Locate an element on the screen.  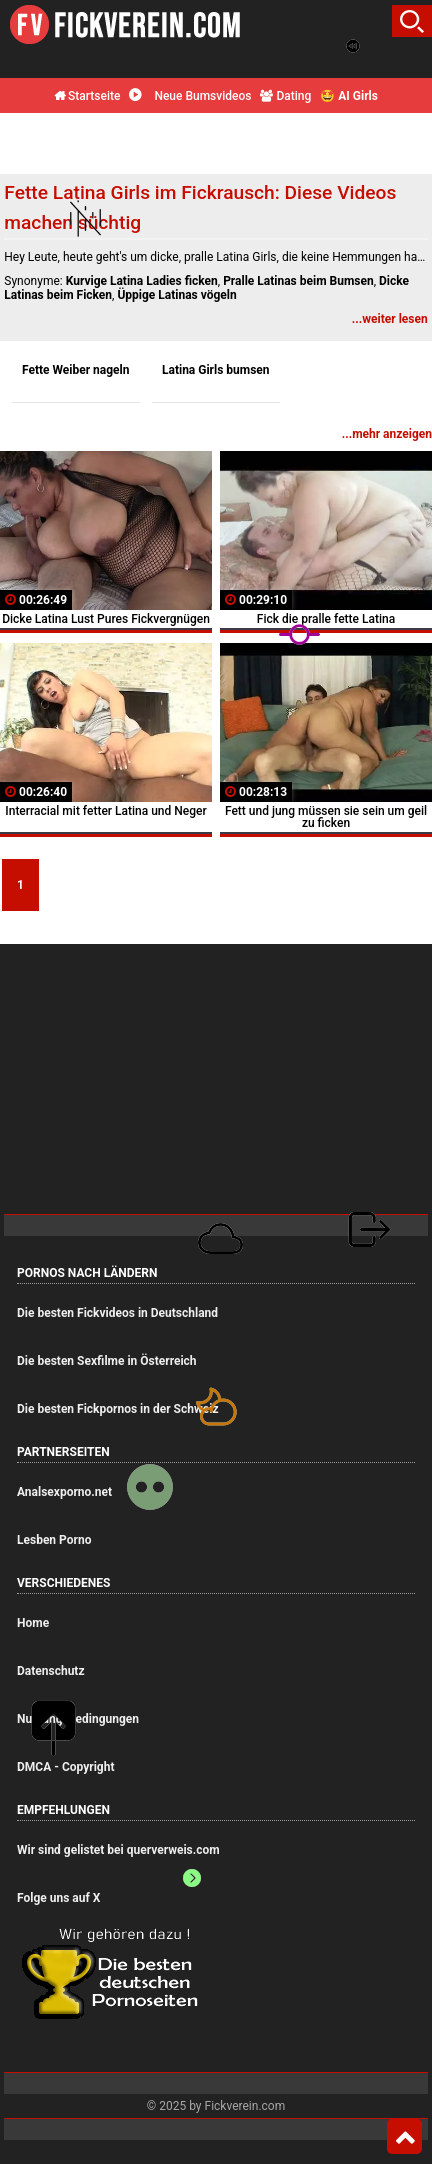
log out of your account is located at coordinates (369, 1229).